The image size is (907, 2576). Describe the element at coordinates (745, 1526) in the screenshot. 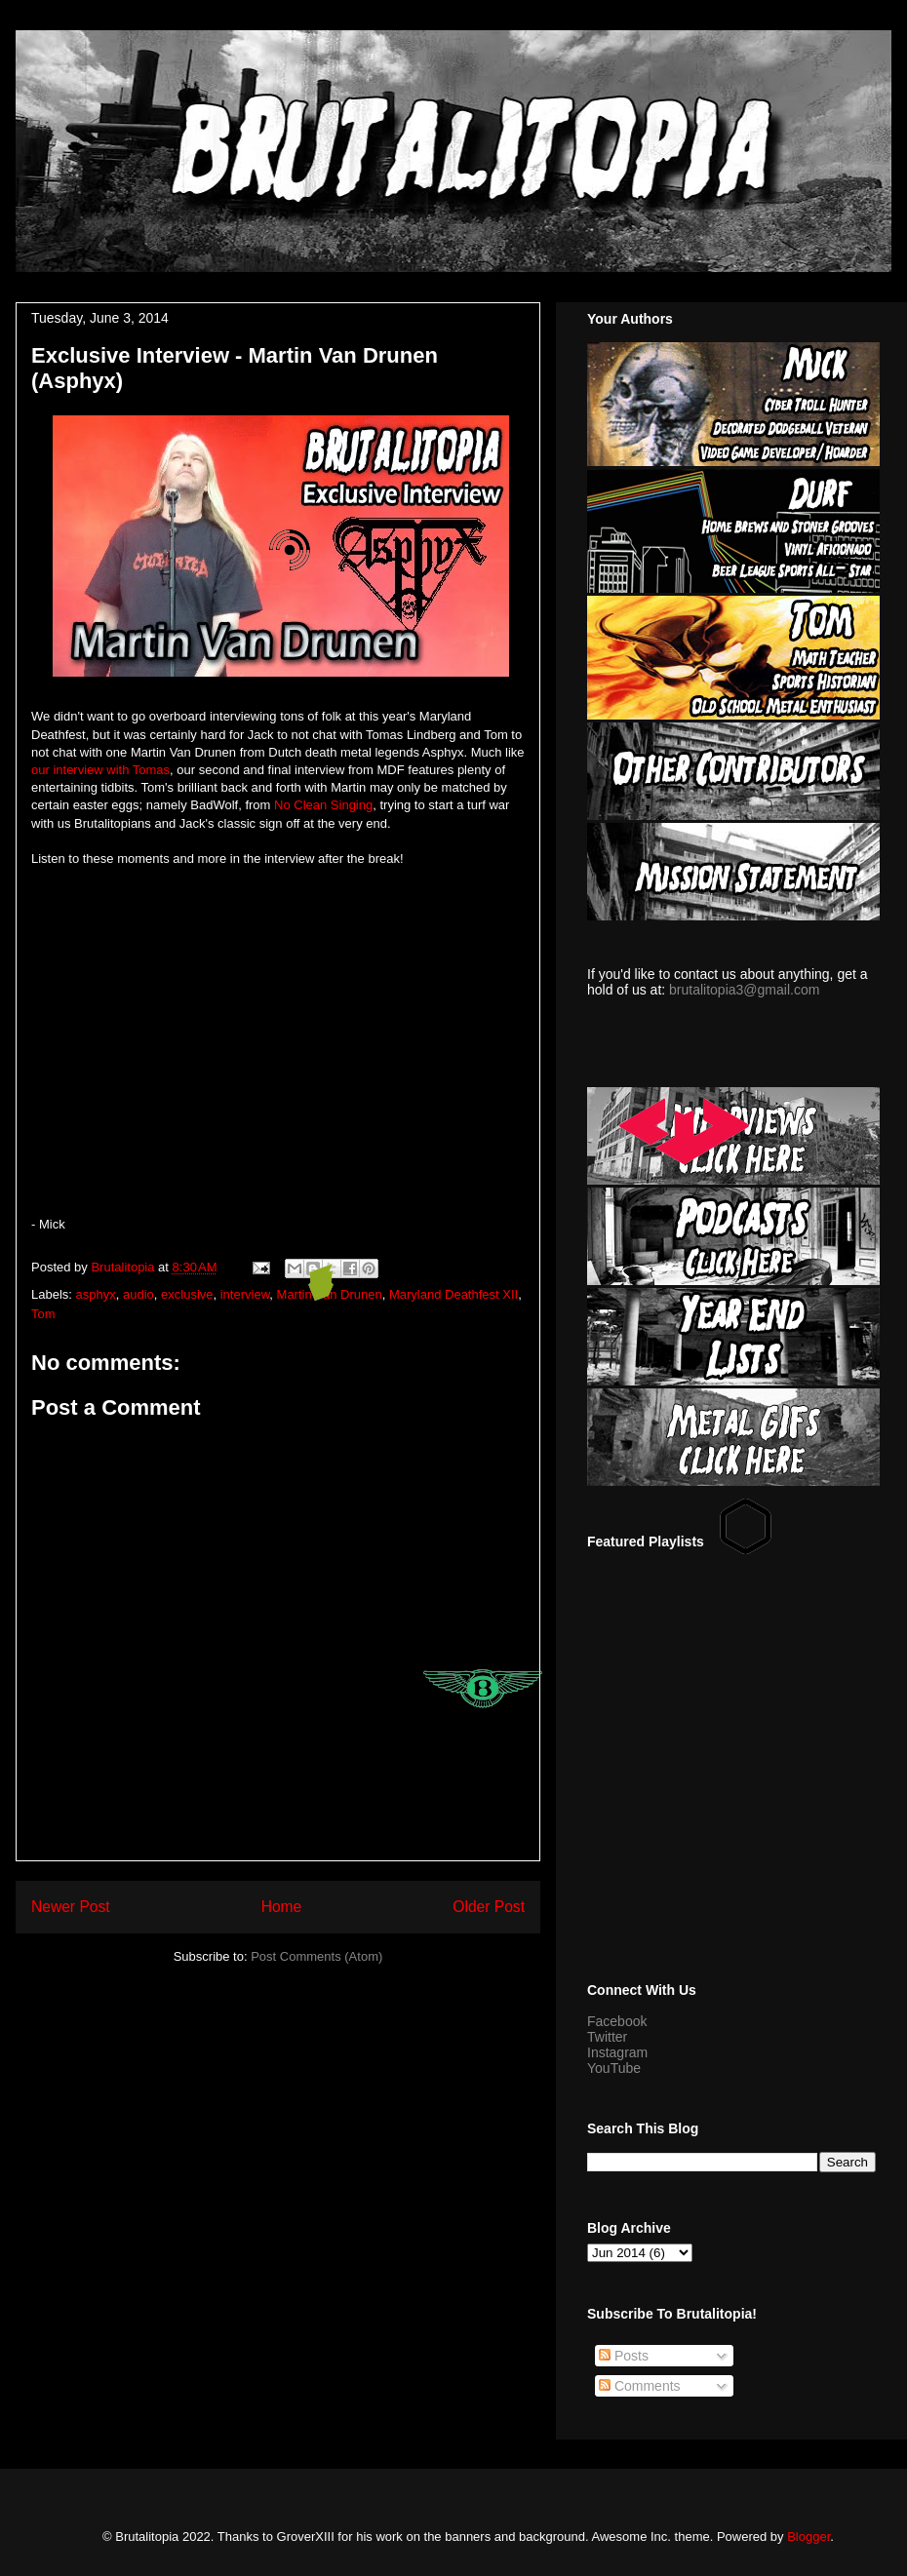

I see `visit Artifact Hub website` at that location.